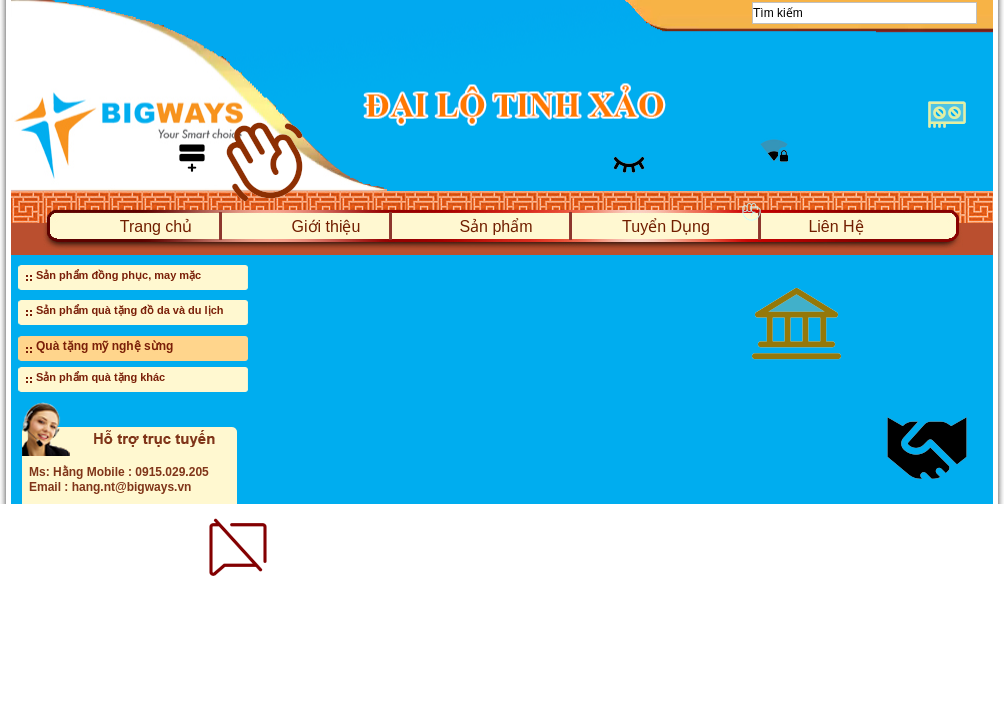 This screenshot has height=720, width=1004. What do you see at coordinates (774, 150) in the screenshot?
I see `weak wifi signal on a secured network` at bounding box center [774, 150].